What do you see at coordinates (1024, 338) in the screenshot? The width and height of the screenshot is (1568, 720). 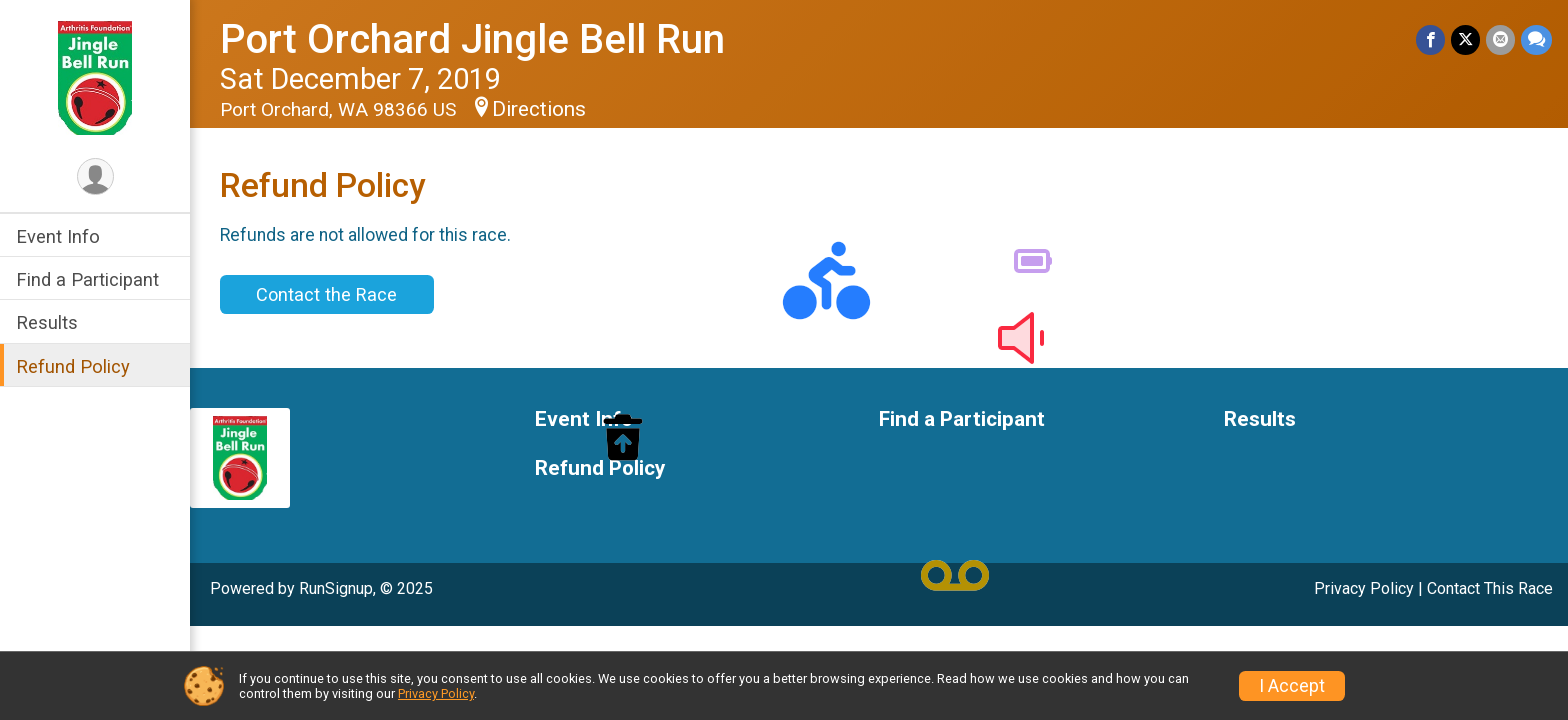 I see `audio playing at low volume` at bounding box center [1024, 338].